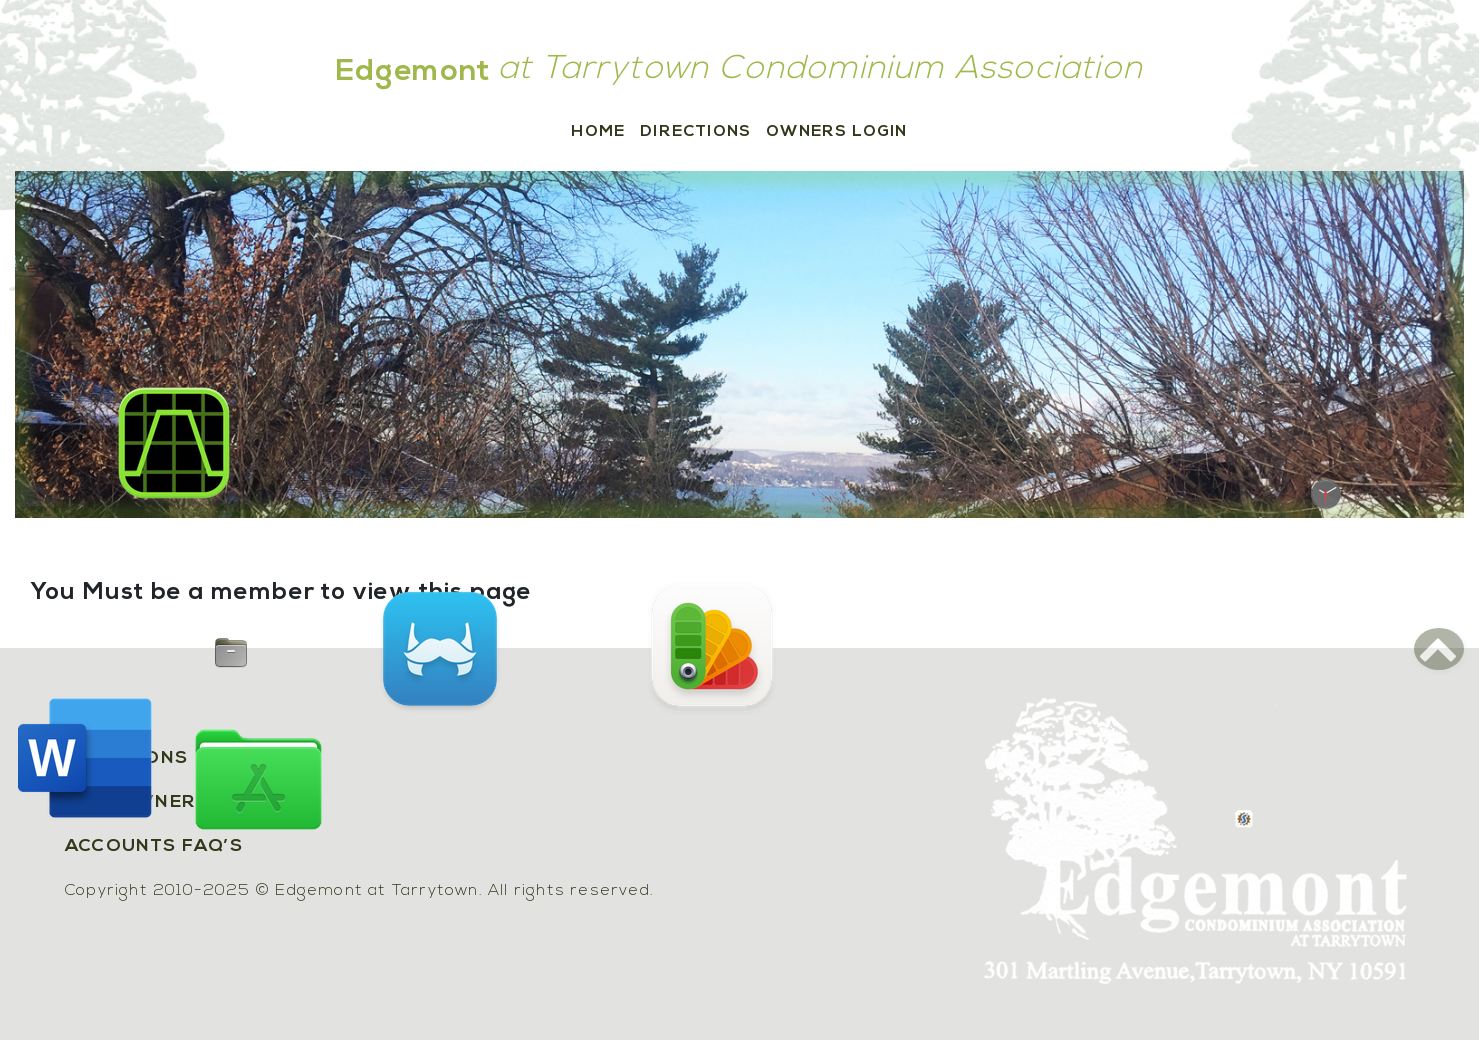 The image size is (1479, 1040). I want to click on open Microsoft Word application, so click(86, 758).